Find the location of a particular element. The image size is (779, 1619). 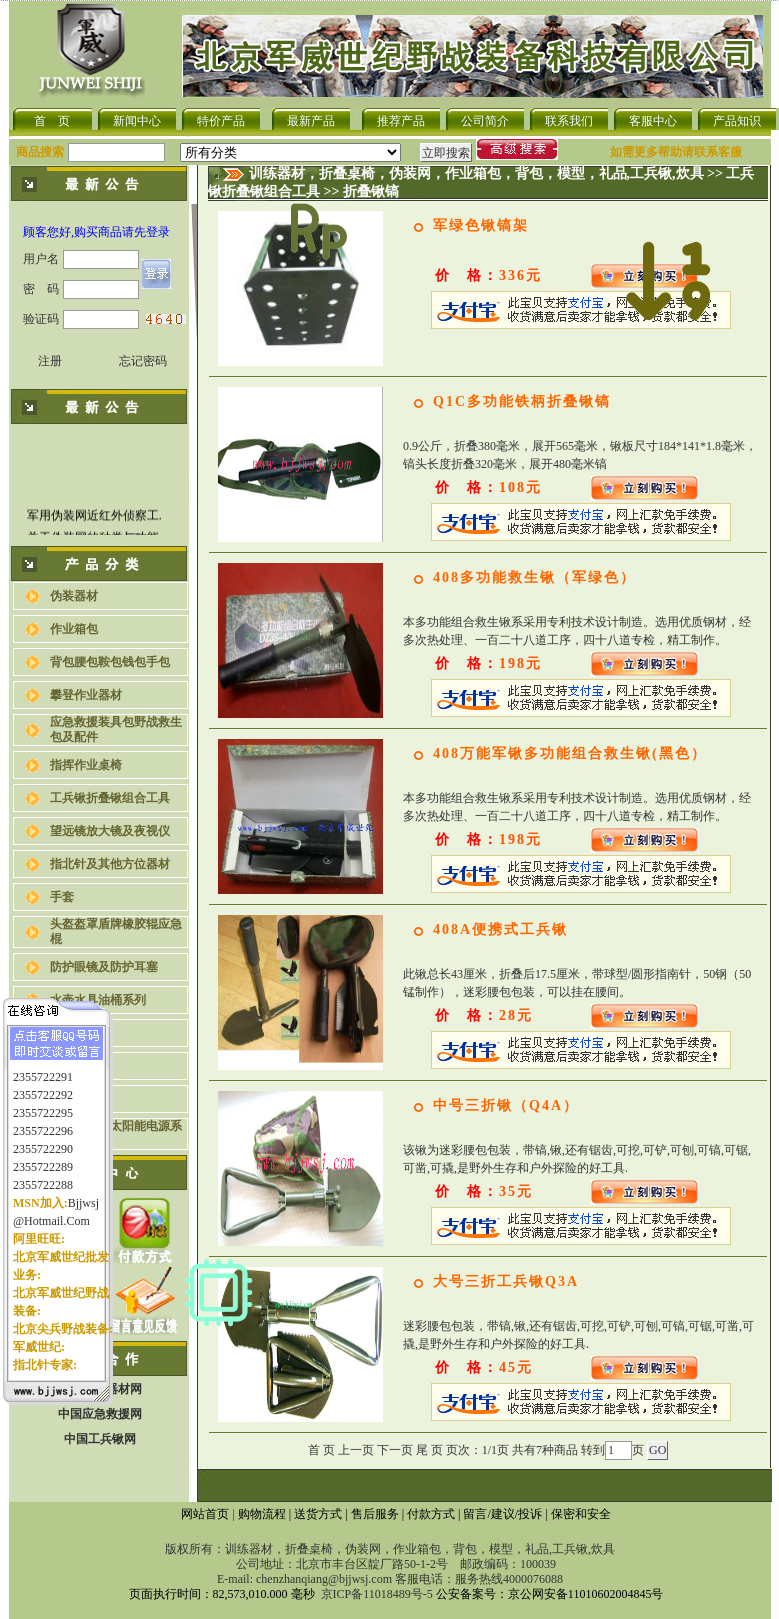

sort numbers in ascending order is located at coordinates (671, 281).